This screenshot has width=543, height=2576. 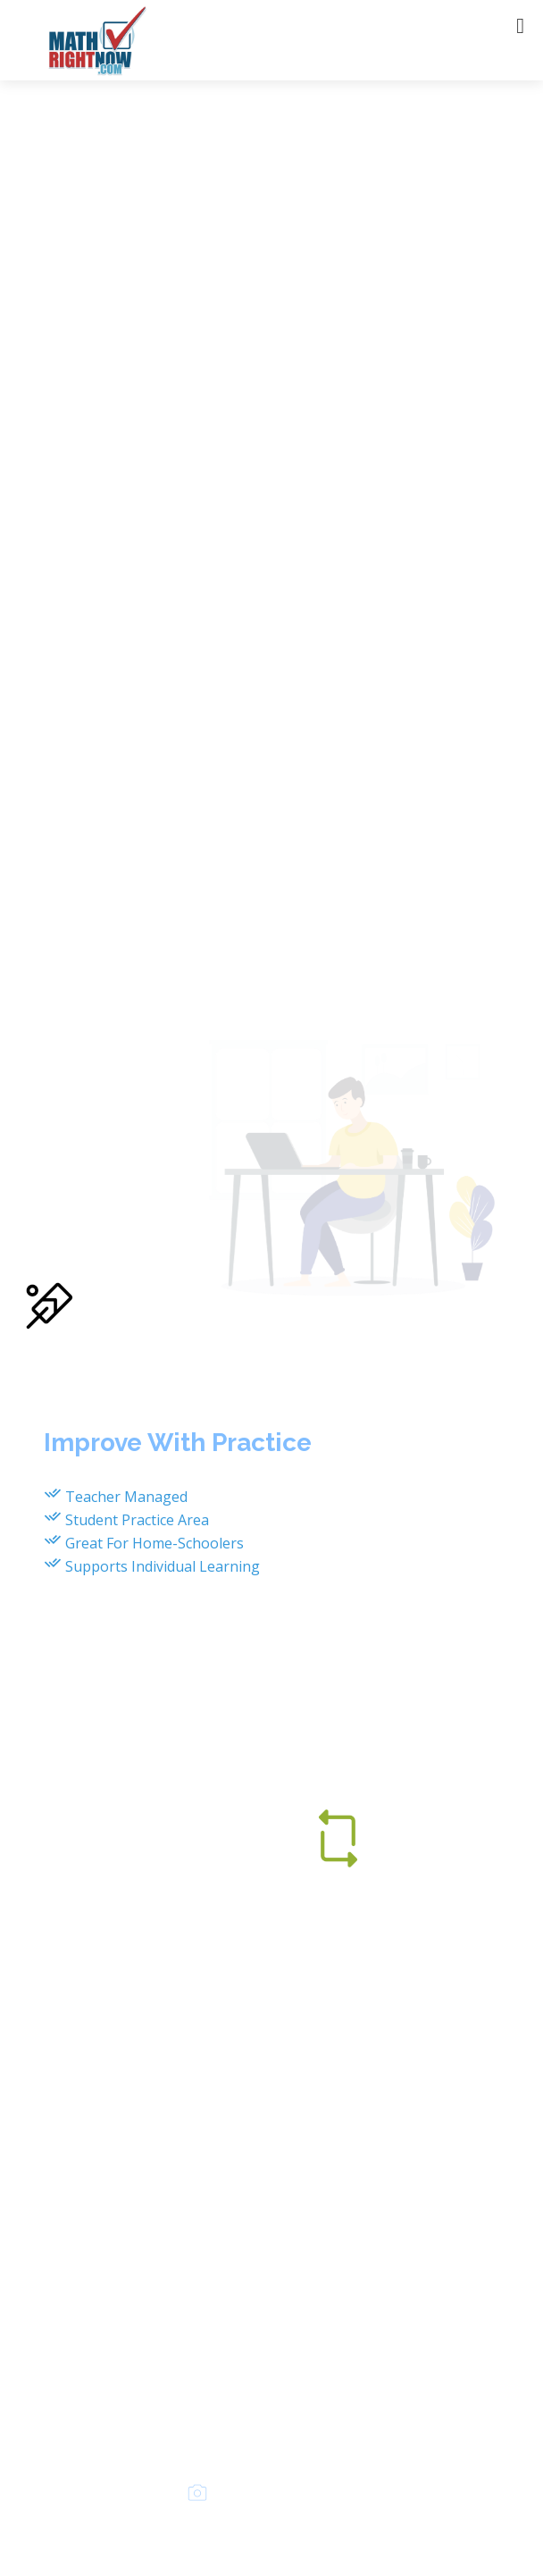 What do you see at coordinates (338, 1838) in the screenshot?
I see `rotate device orientation` at bounding box center [338, 1838].